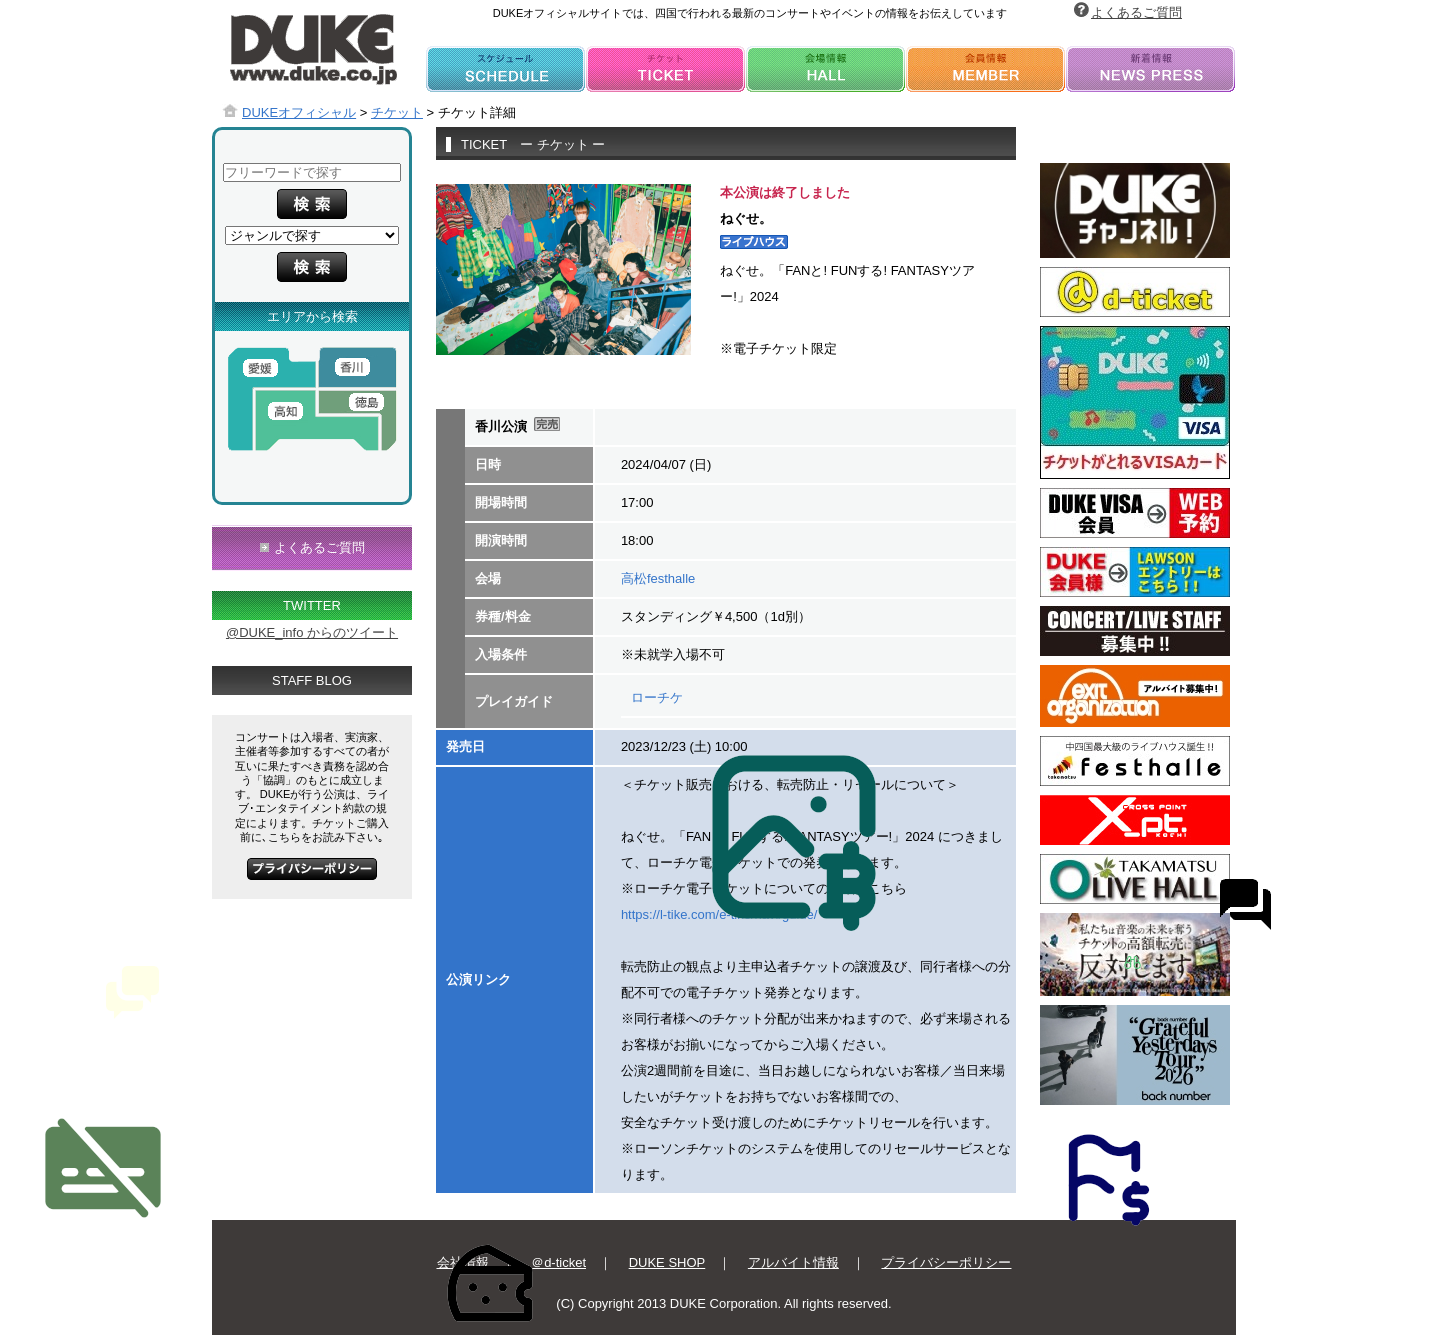  I want to click on browse dairy or cheese products, so click(490, 1283).